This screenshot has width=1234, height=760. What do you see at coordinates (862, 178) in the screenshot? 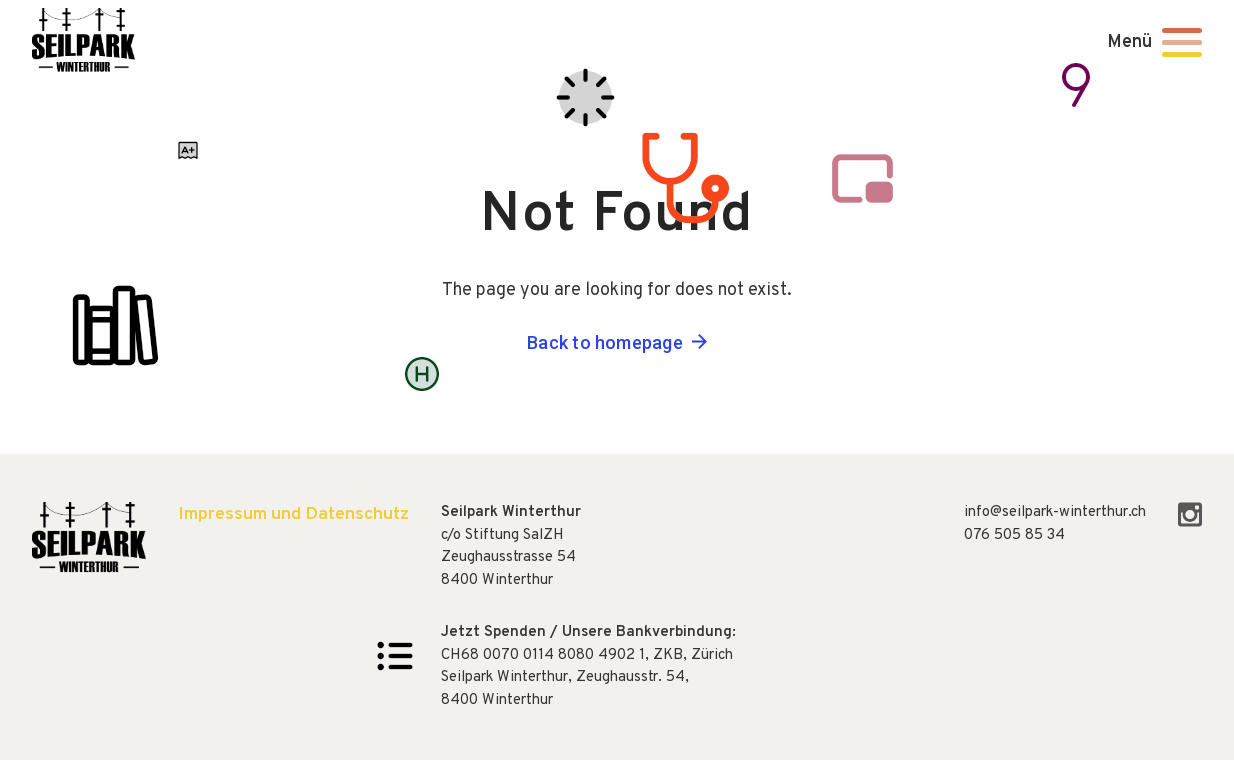
I see `enable picture-in-picture mode` at bounding box center [862, 178].